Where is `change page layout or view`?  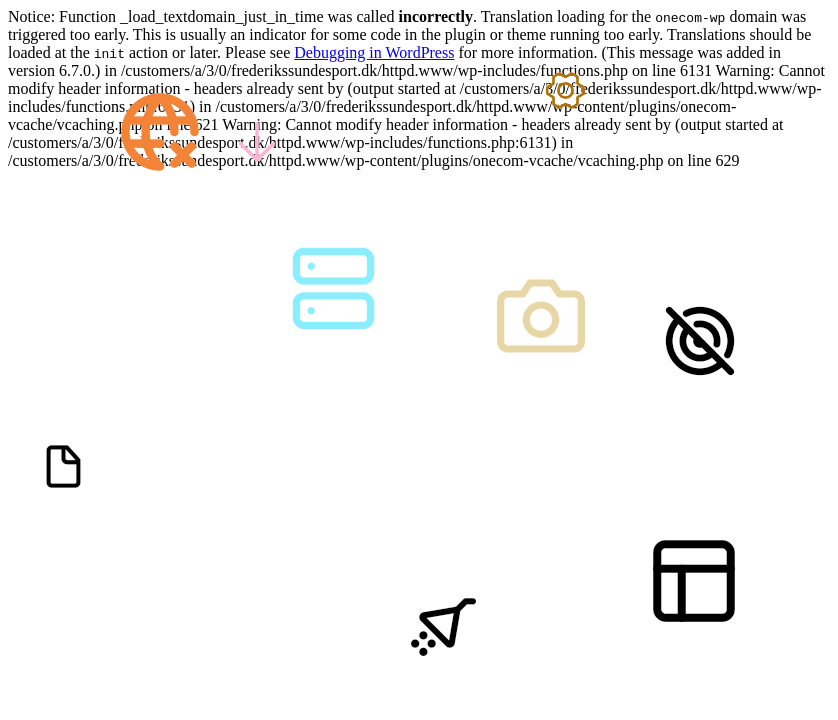
change page layout or view is located at coordinates (694, 581).